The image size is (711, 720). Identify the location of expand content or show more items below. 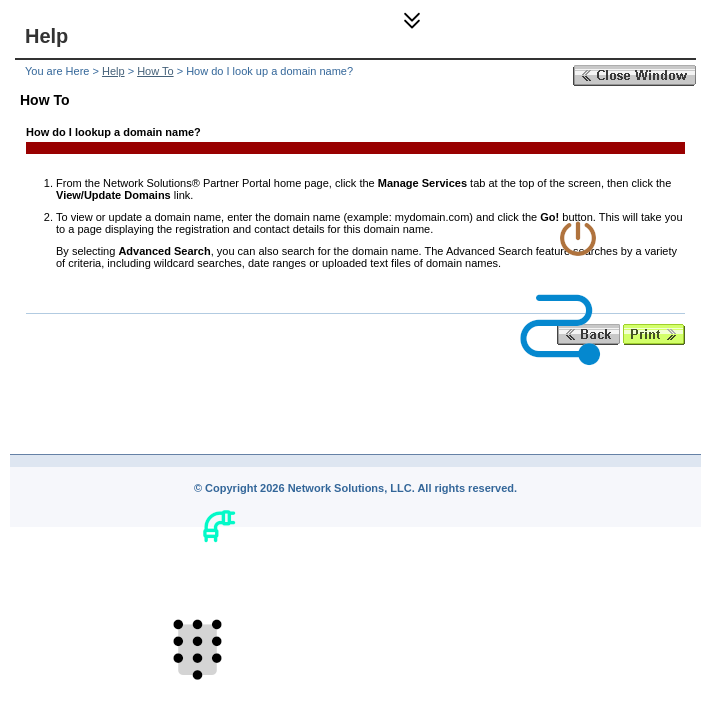
(412, 20).